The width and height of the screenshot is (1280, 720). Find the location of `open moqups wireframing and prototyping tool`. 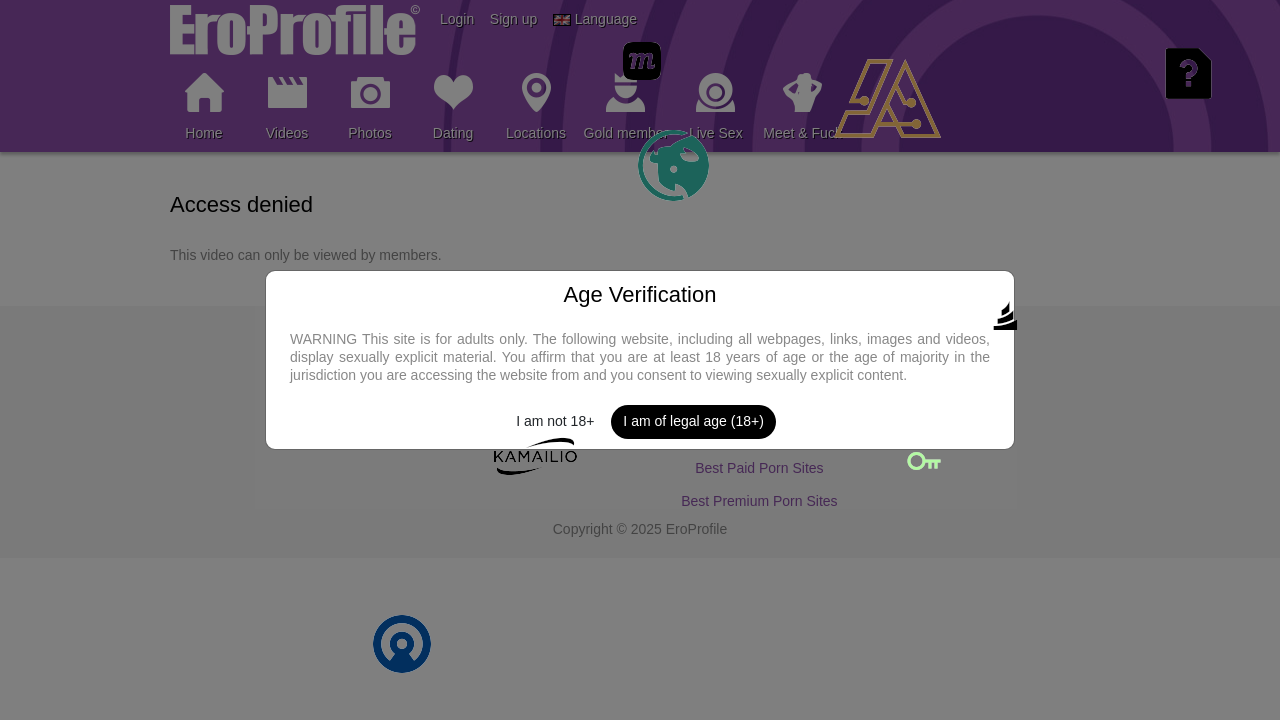

open moqups wireframing and prototyping tool is located at coordinates (642, 61).